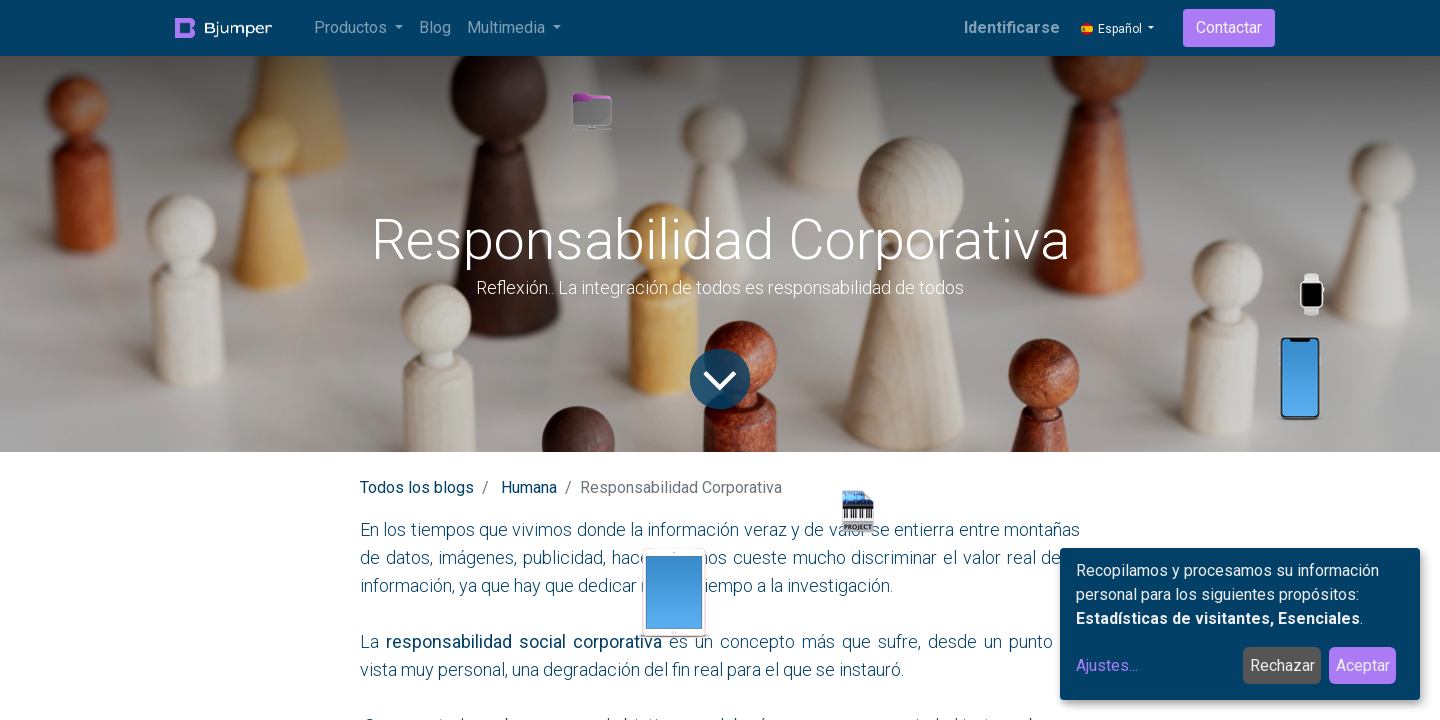  I want to click on access files stored on a remote server, so click(592, 111).